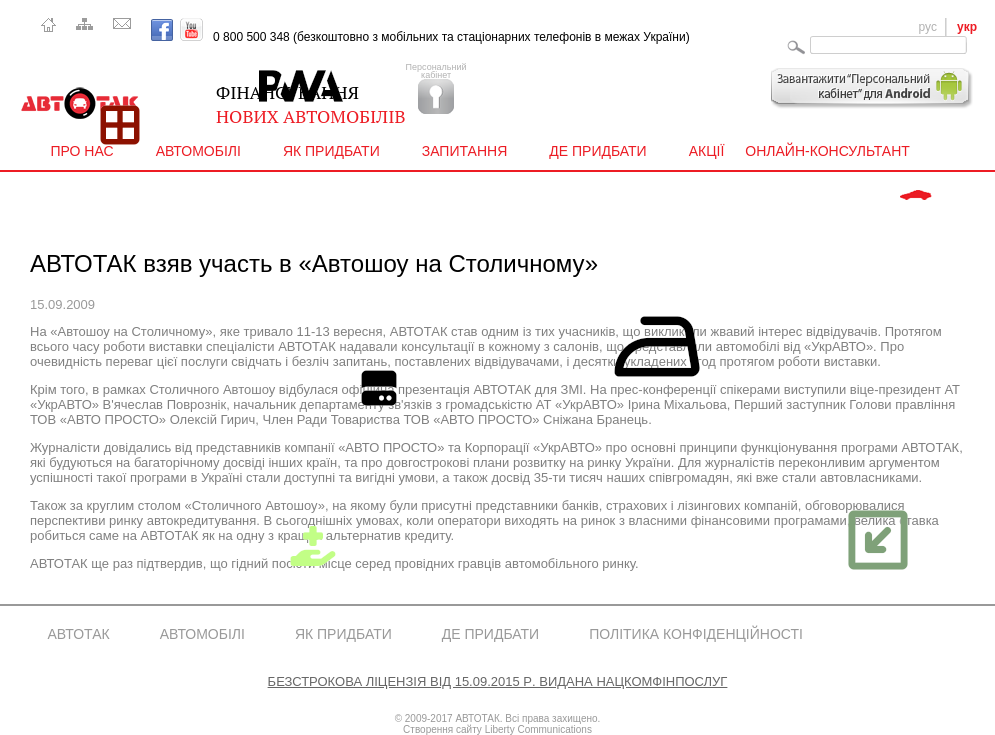  What do you see at coordinates (120, 125) in the screenshot?
I see `switch to grid view` at bounding box center [120, 125].